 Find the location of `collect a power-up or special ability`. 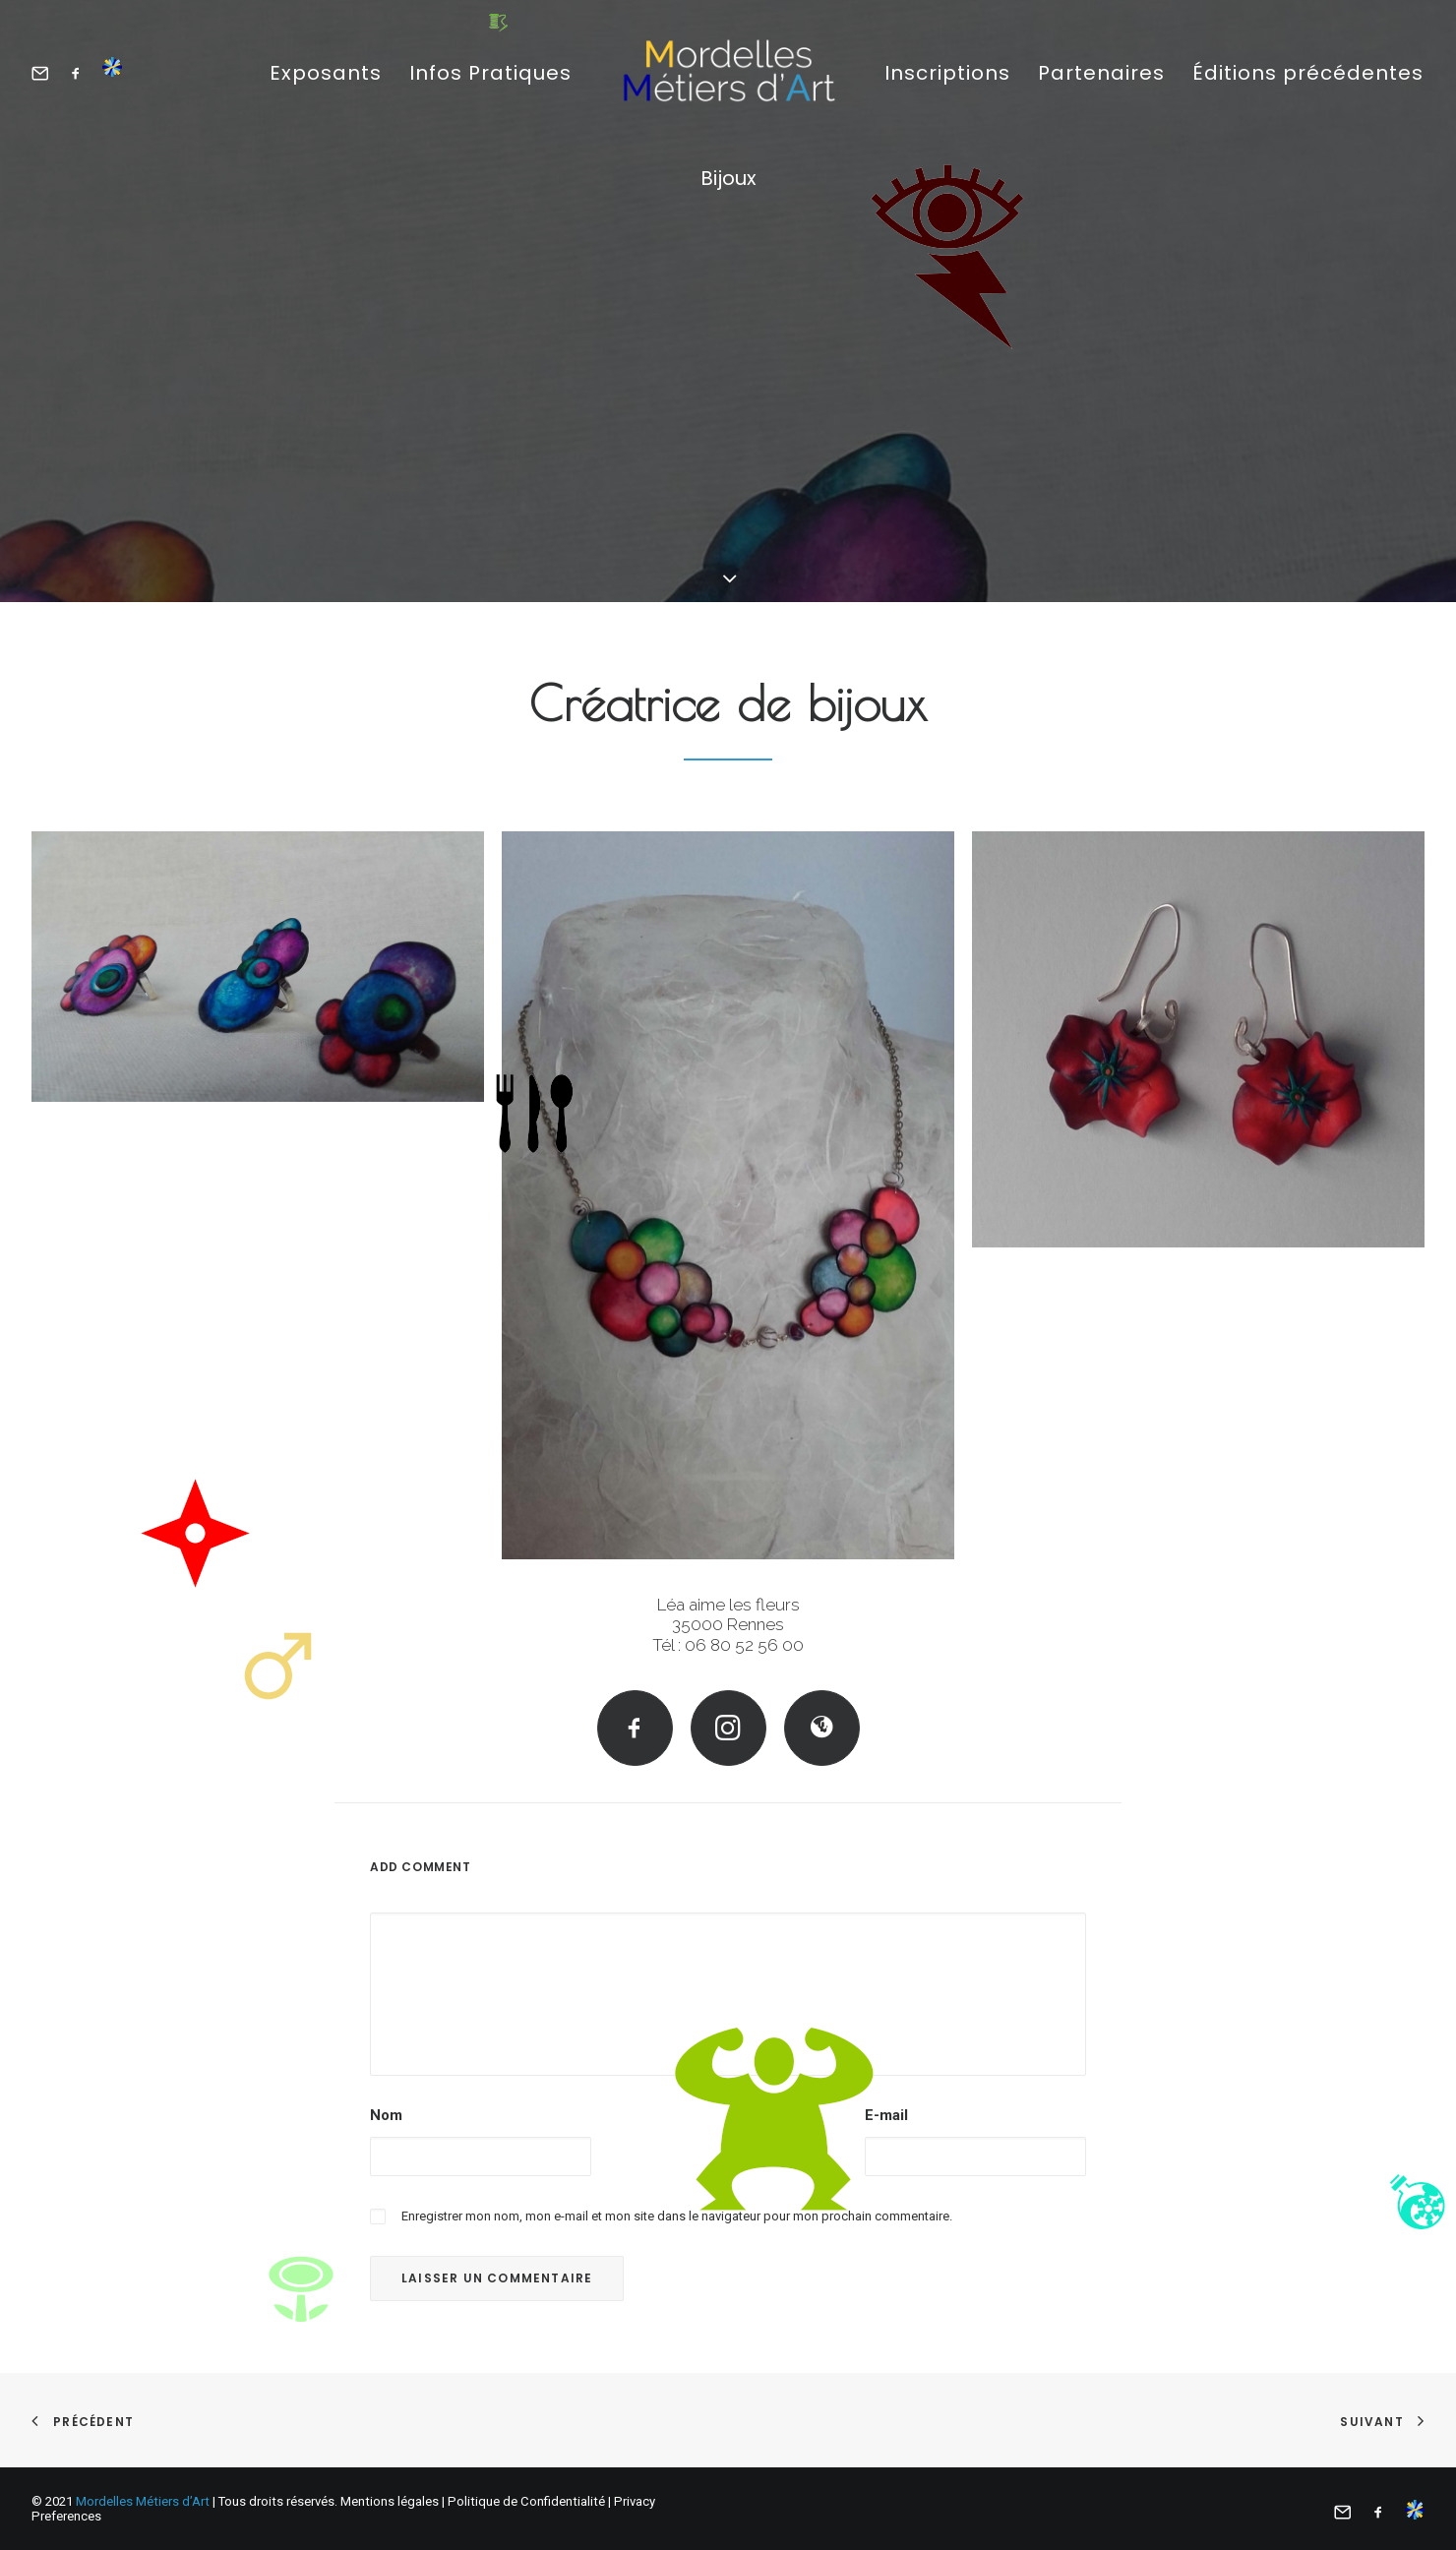

collect a power-up or special ability is located at coordinates (301, 2286).